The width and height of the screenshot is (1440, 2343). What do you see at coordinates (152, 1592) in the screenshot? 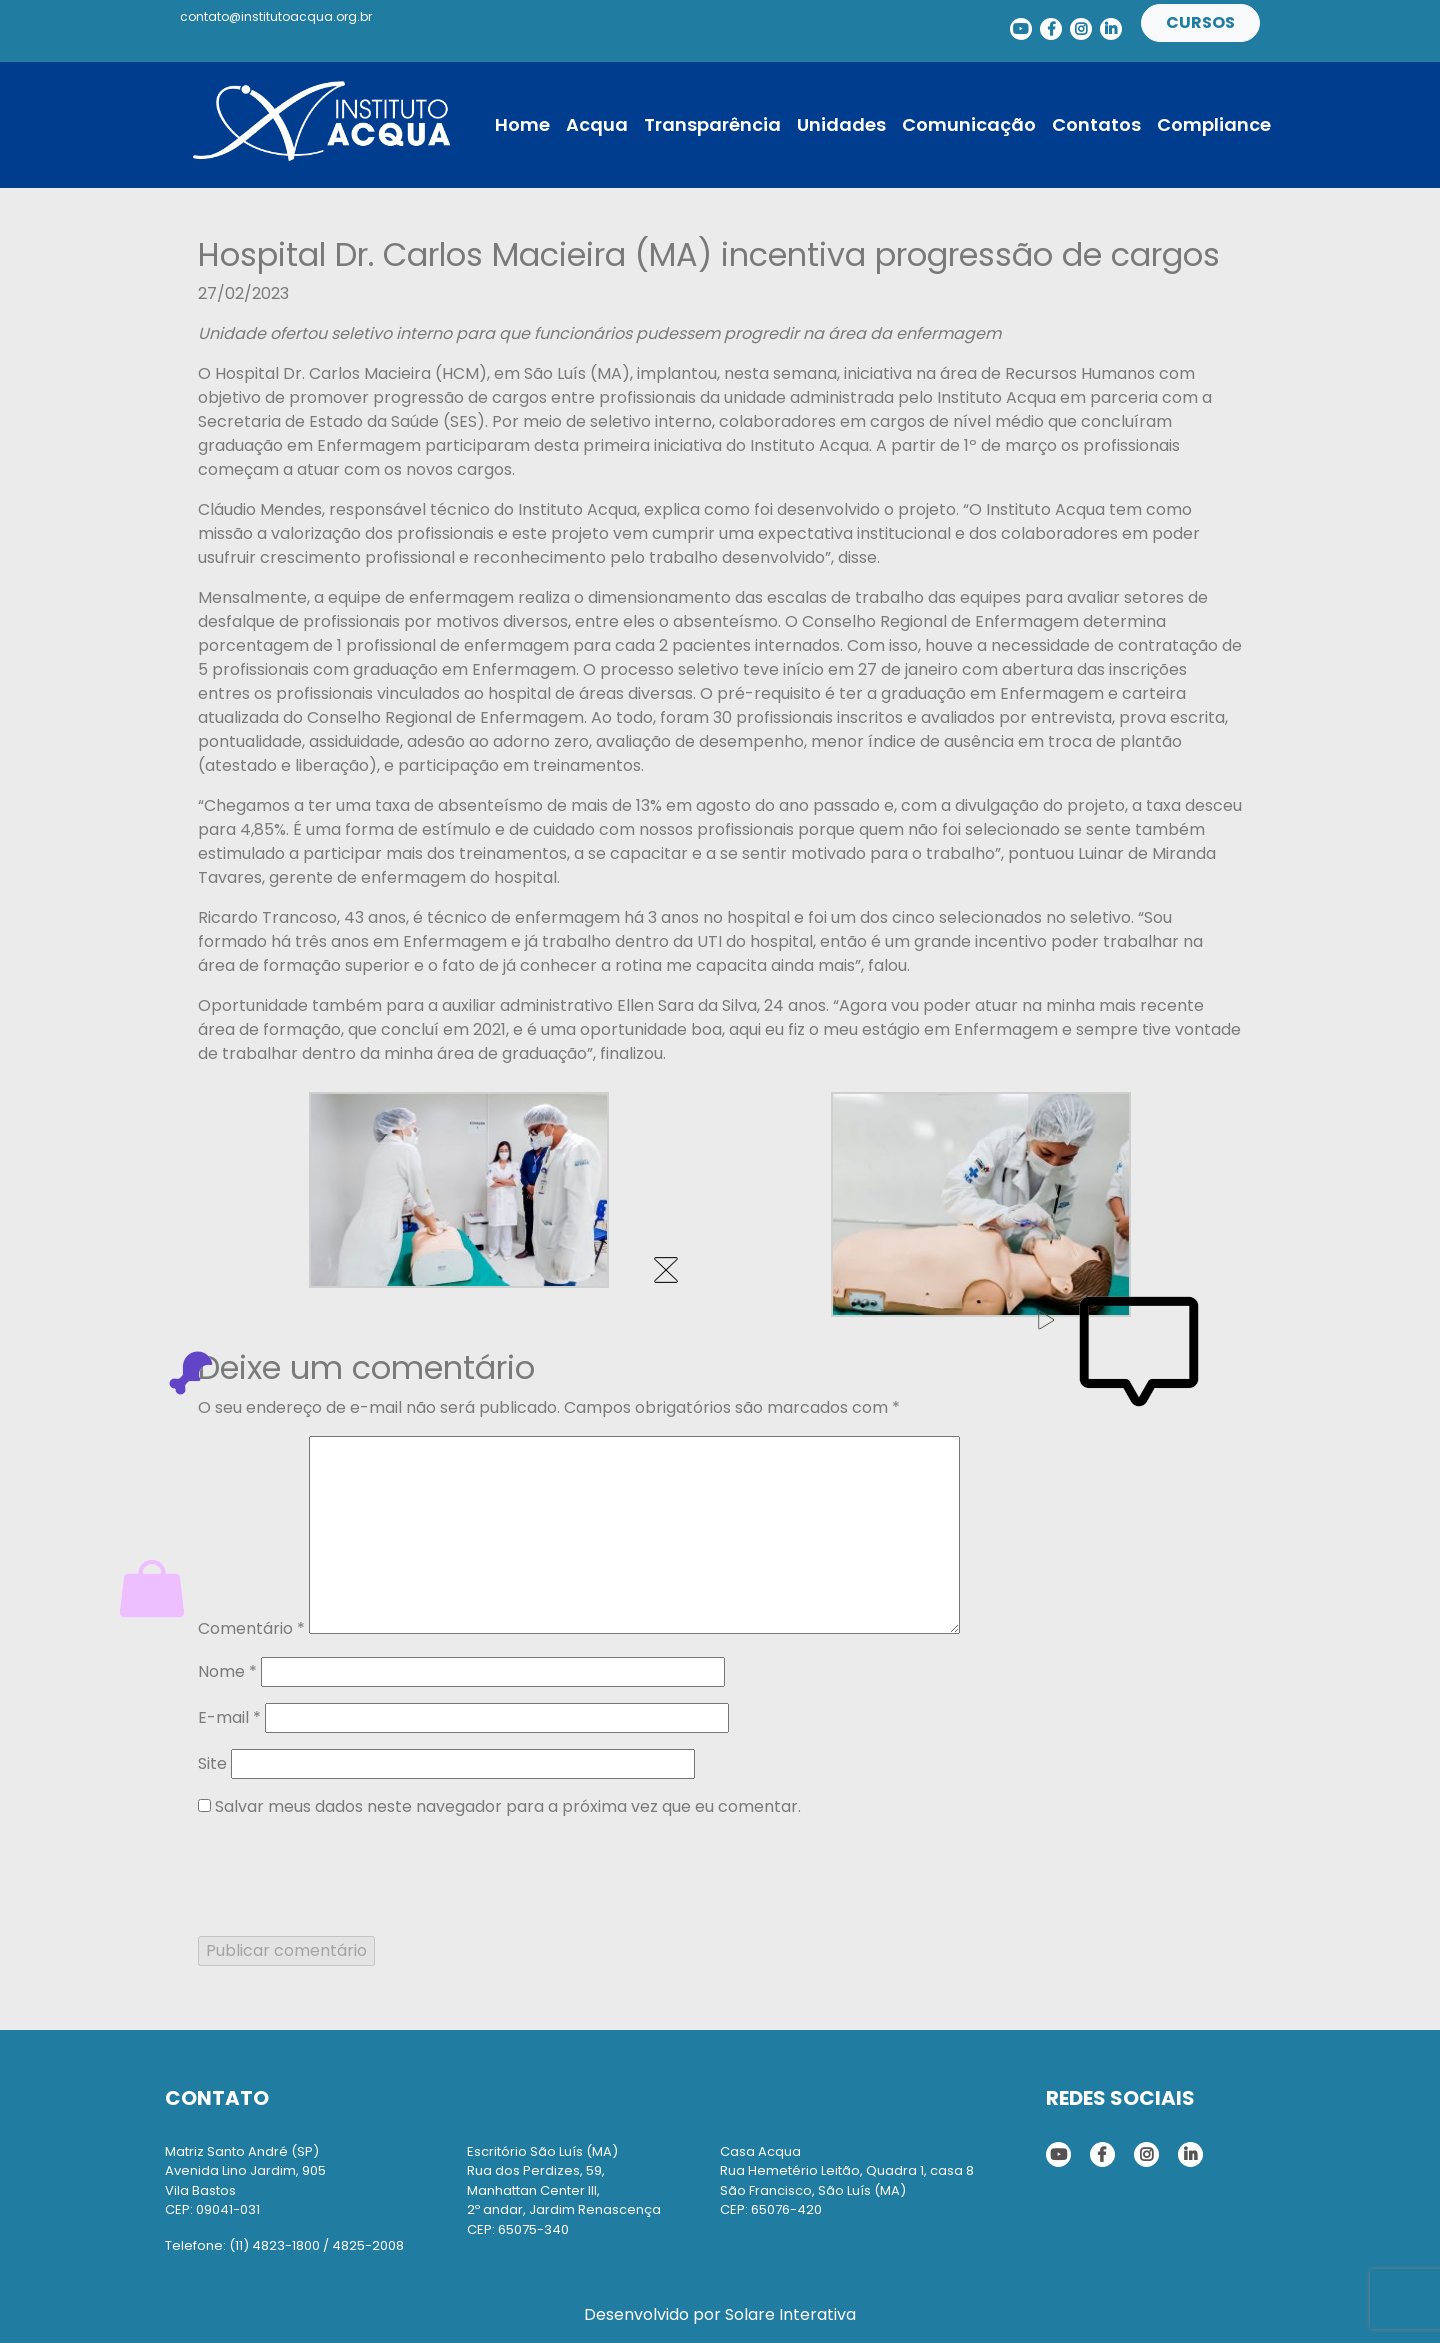
I see `view your shopping bag` at bounding box center [152, 1592].